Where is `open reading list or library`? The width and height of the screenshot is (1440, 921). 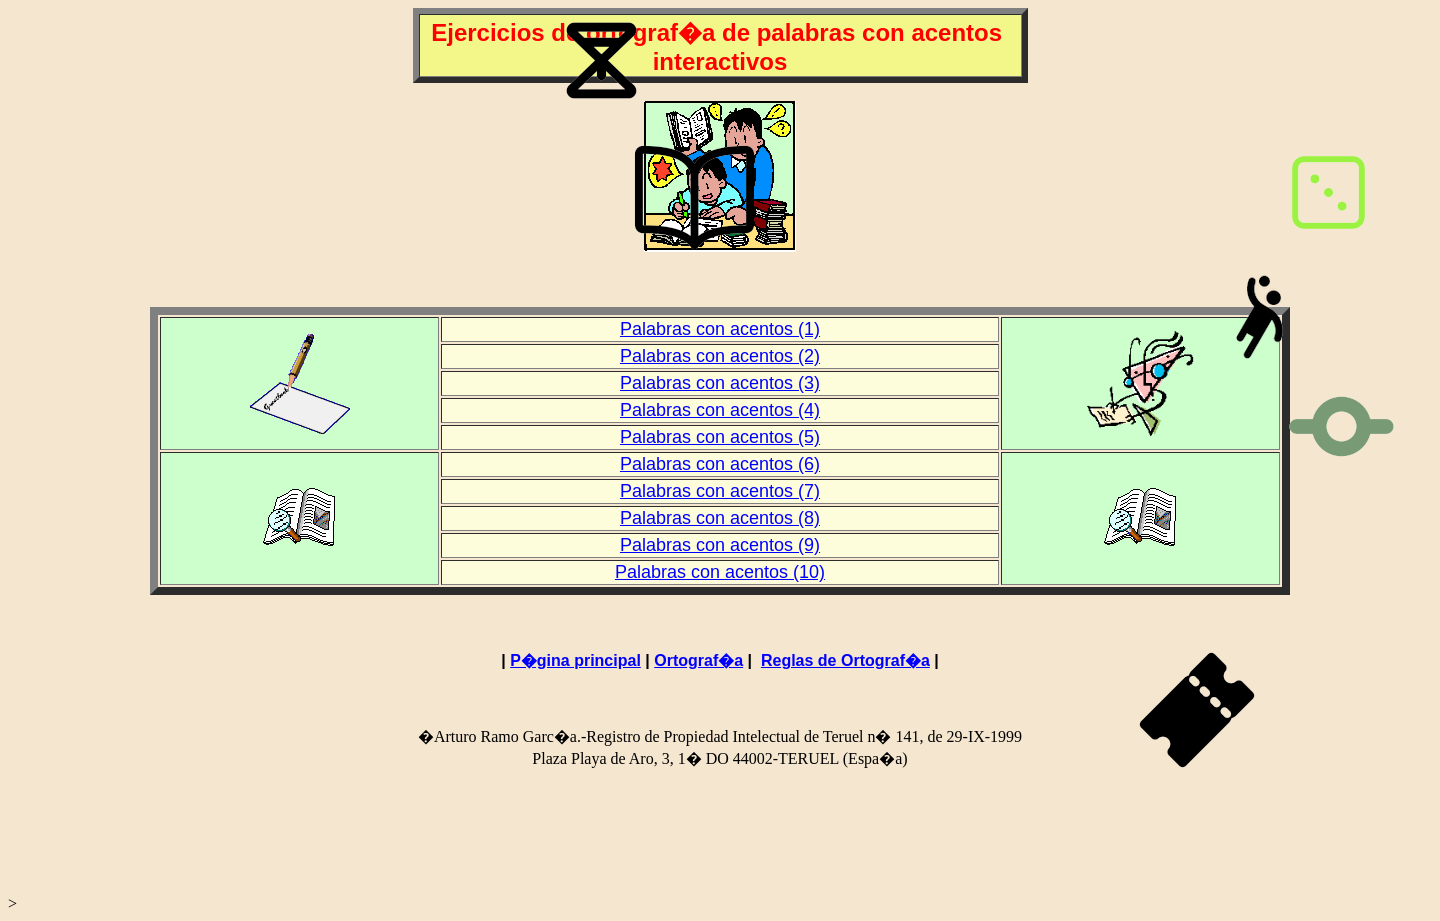 open reading list or library is located at coordinates (694, 197).